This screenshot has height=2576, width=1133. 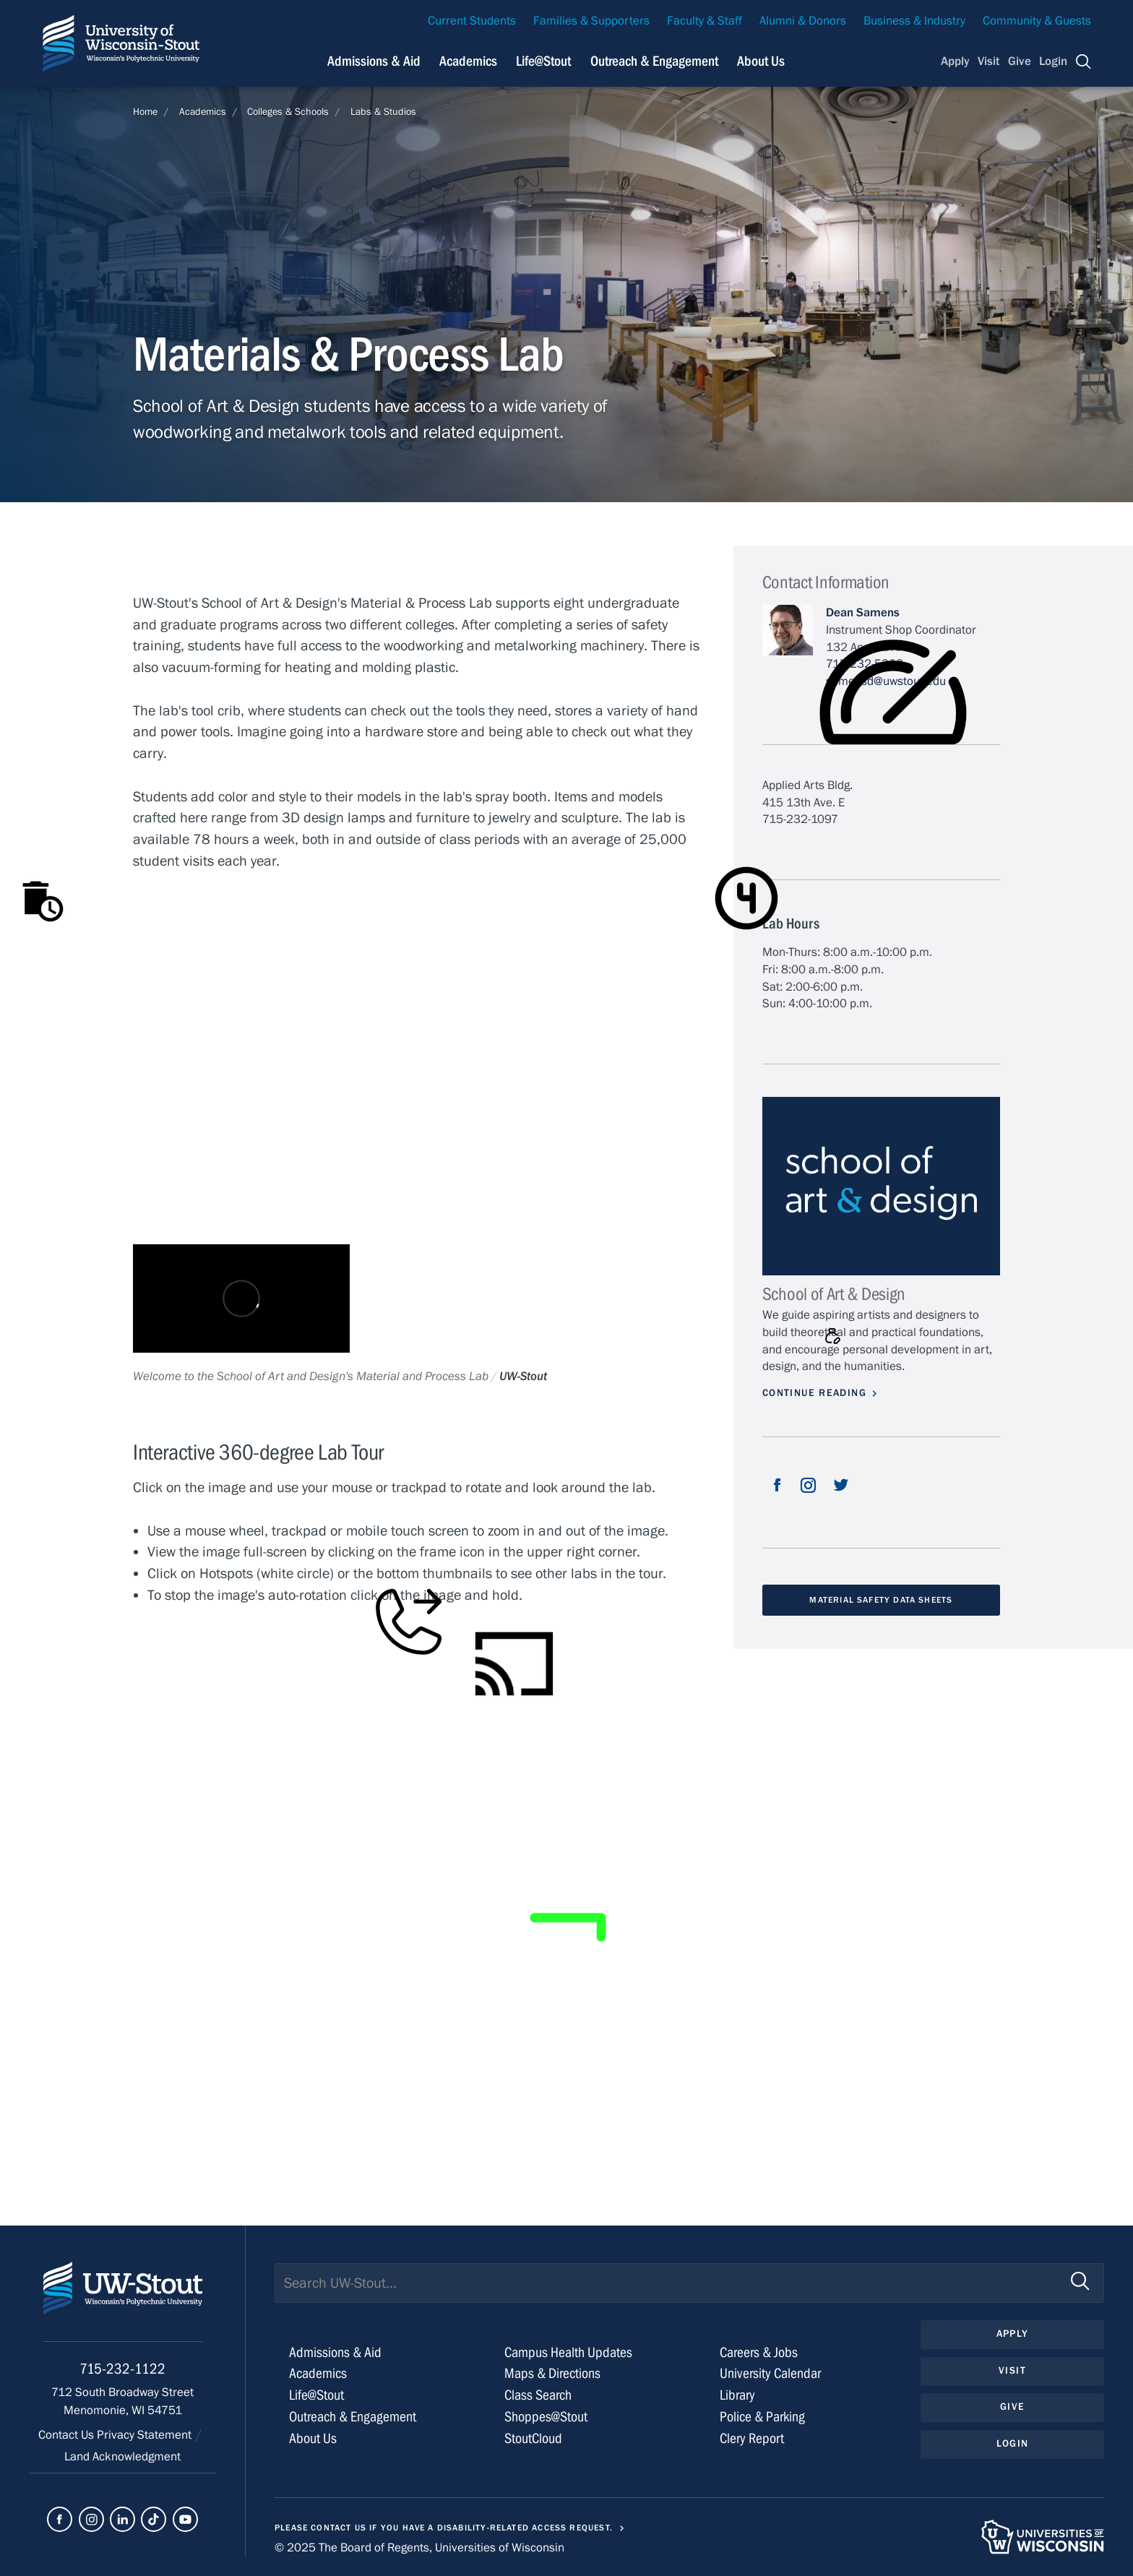 I want to click on view current speed or performance metrics, so click(x=893, y=697).